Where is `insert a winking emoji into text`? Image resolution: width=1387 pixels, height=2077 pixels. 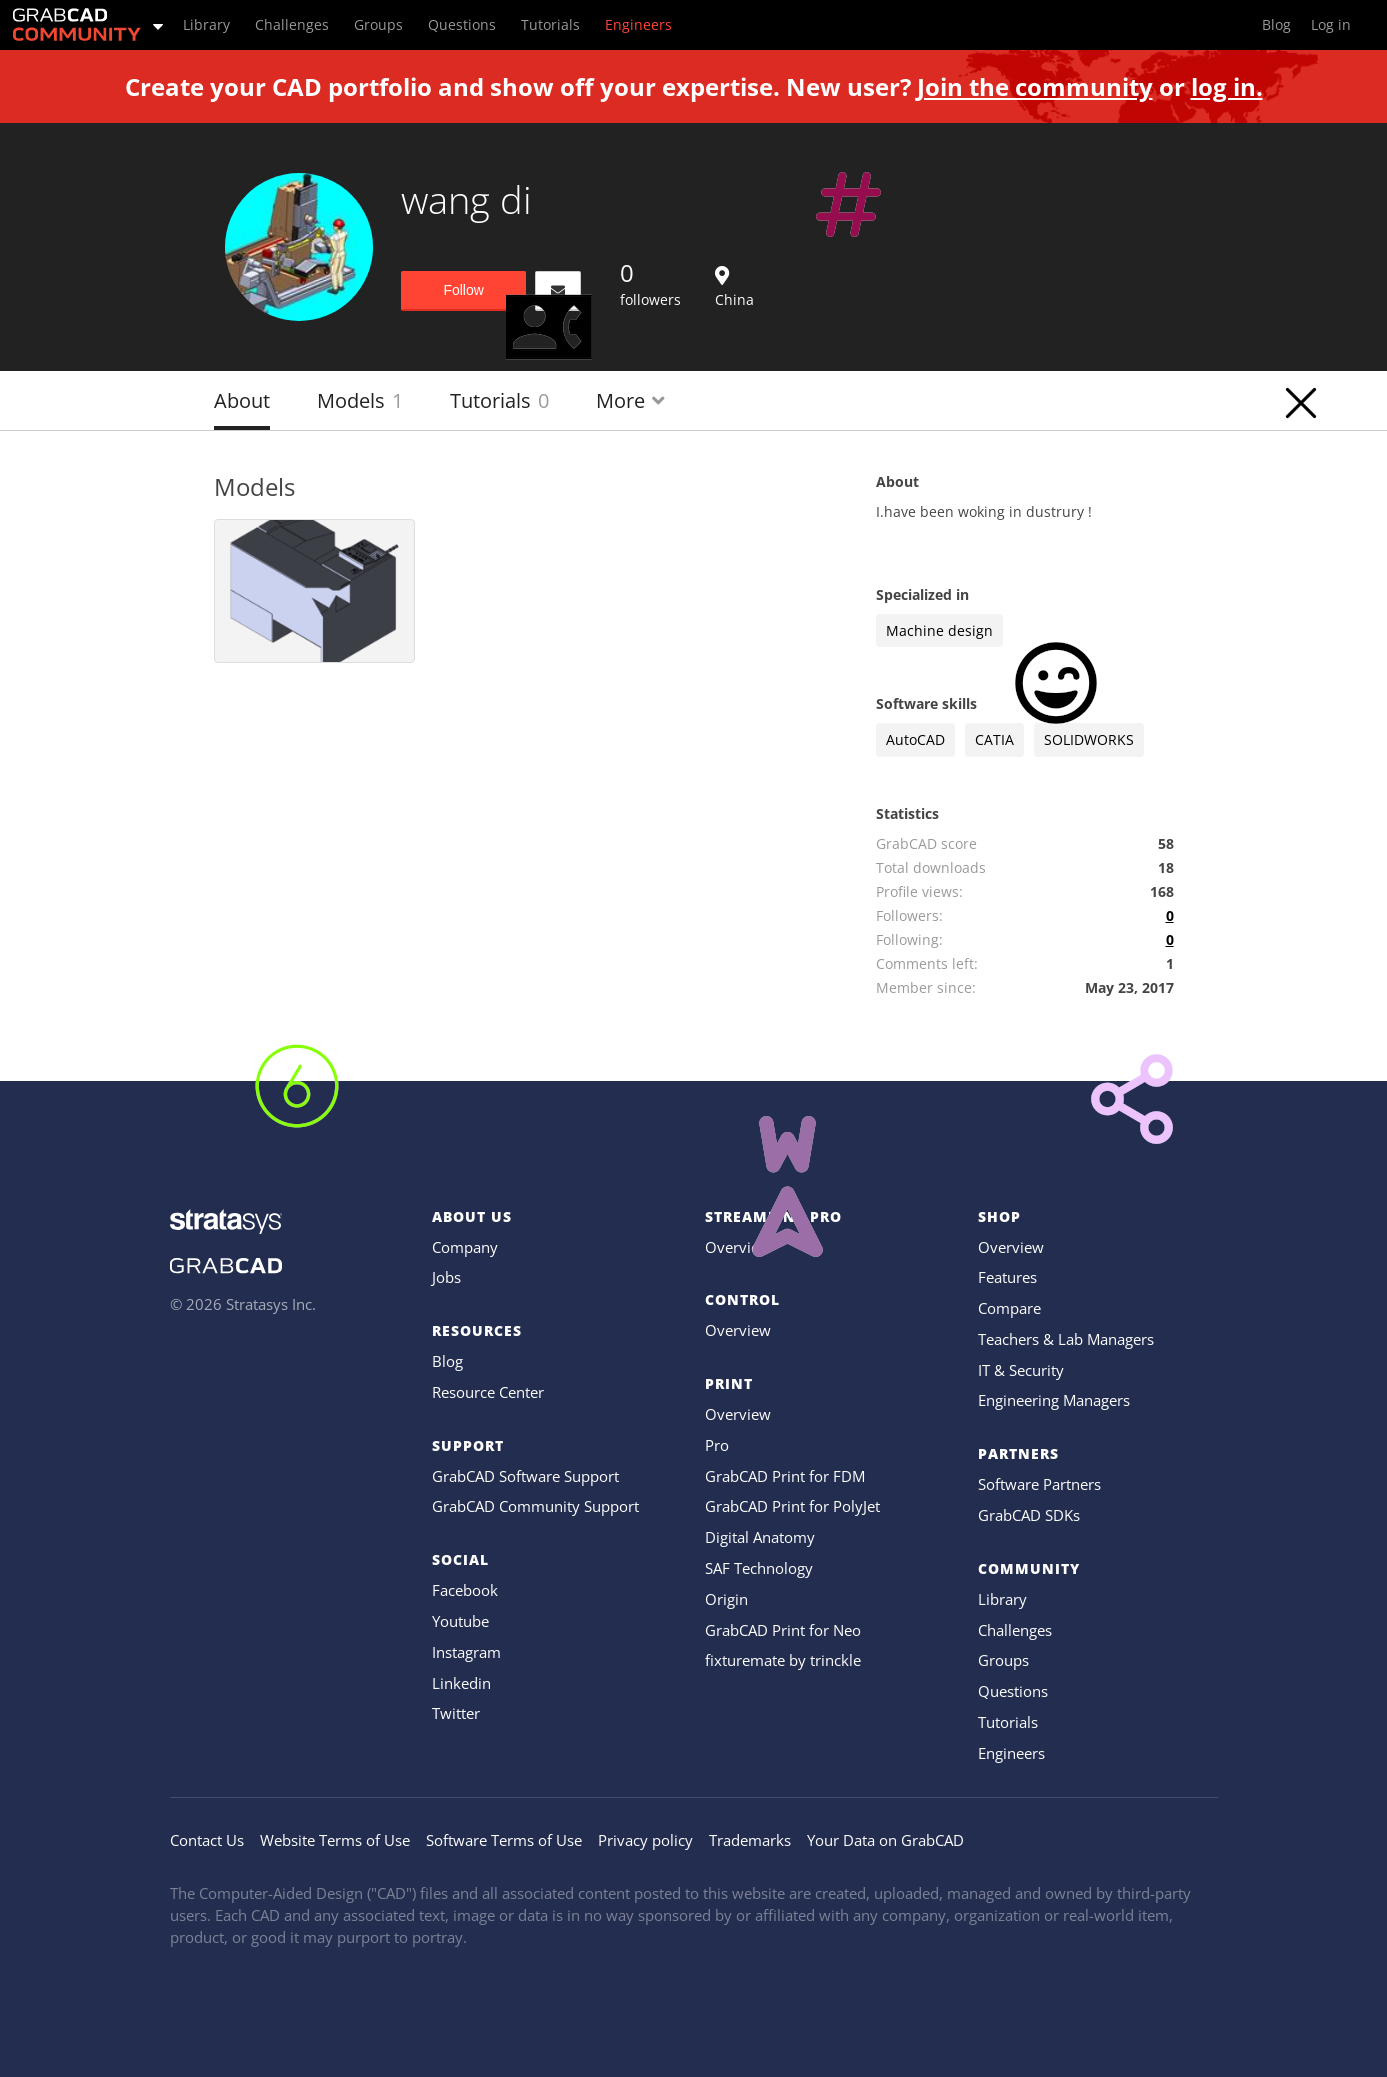 insert a winking emoji into text is located at coordinates (1056, 683).